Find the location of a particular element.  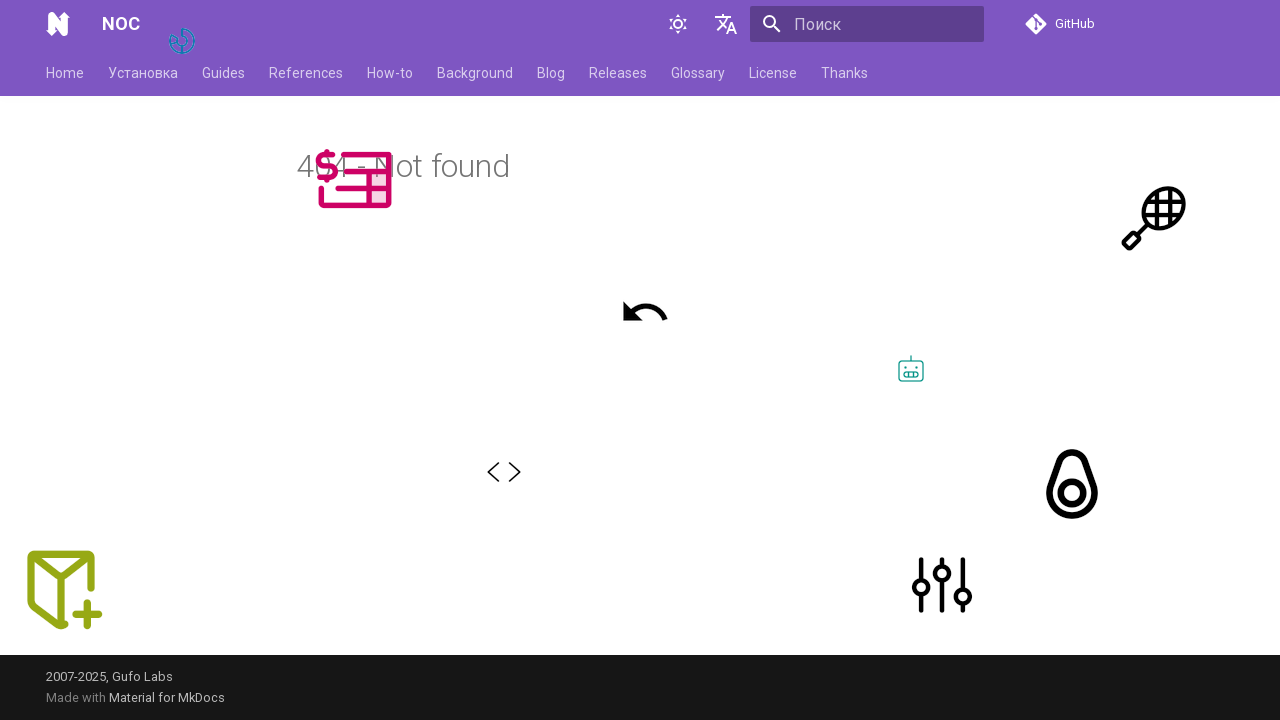

access AI assistant or chatbot features is located at coordinates (911, 370).